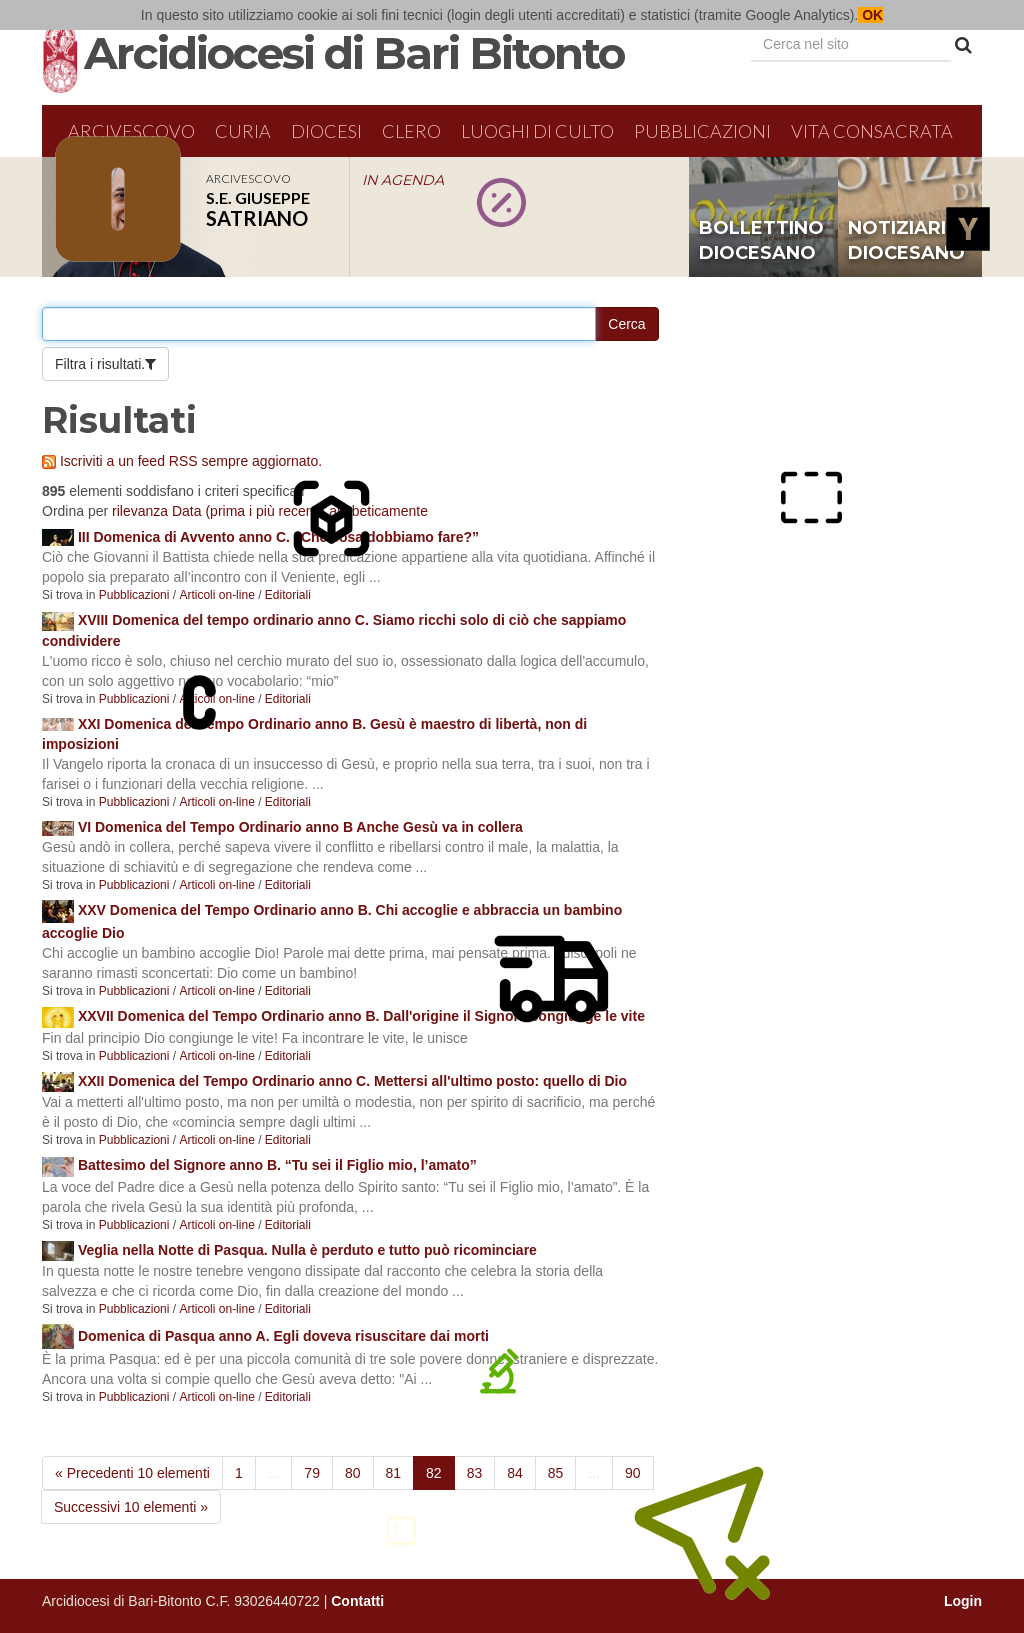 Image resolution: width=1024 pixels, height=1633 pixels. Describe the element at coordinates (498, 1371) in the screenshot. I see `access scientific or research tools` at that location.